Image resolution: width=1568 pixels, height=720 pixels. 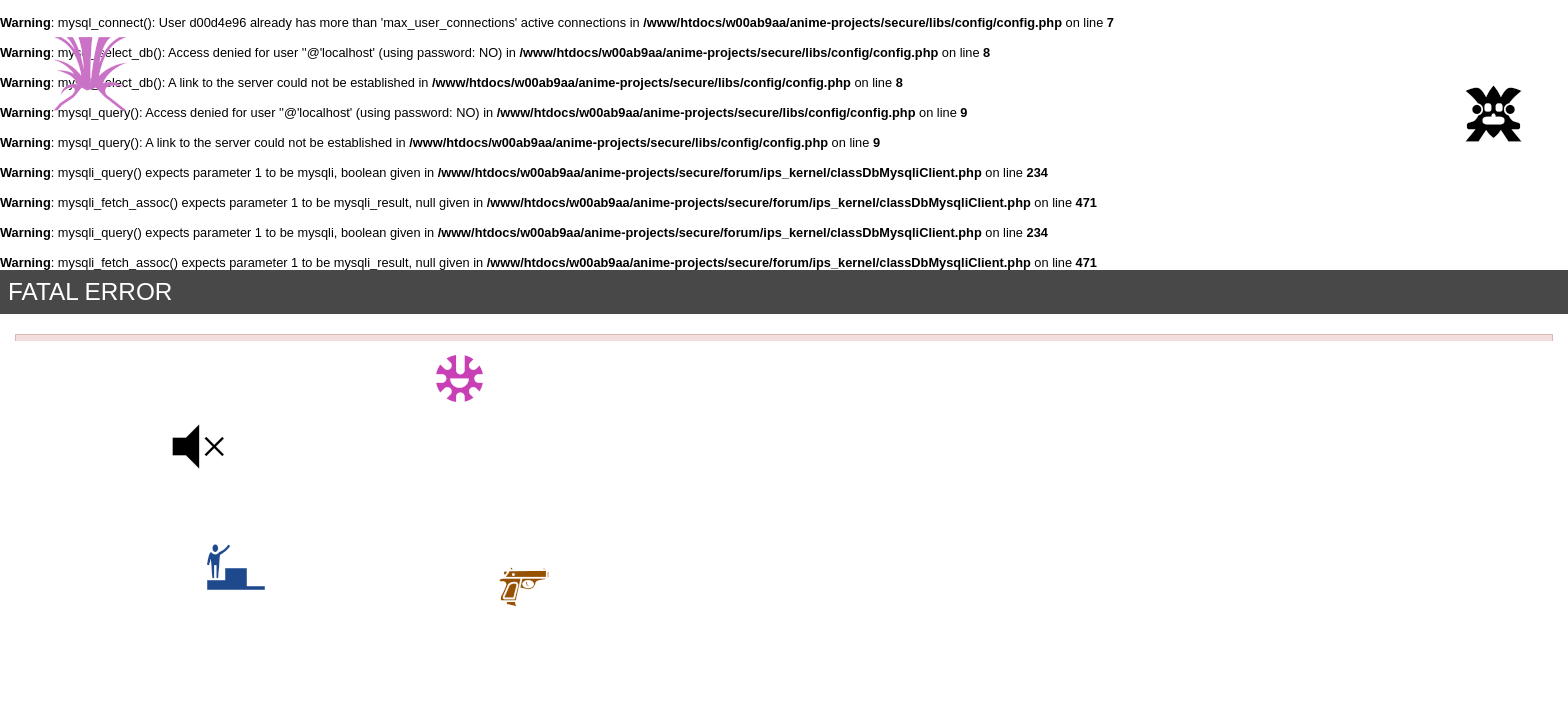 What do you see at coordinates (236, 561) in the screenshot?
I see `indicates second place ranking or achievement` at bounding box center [236, 561].